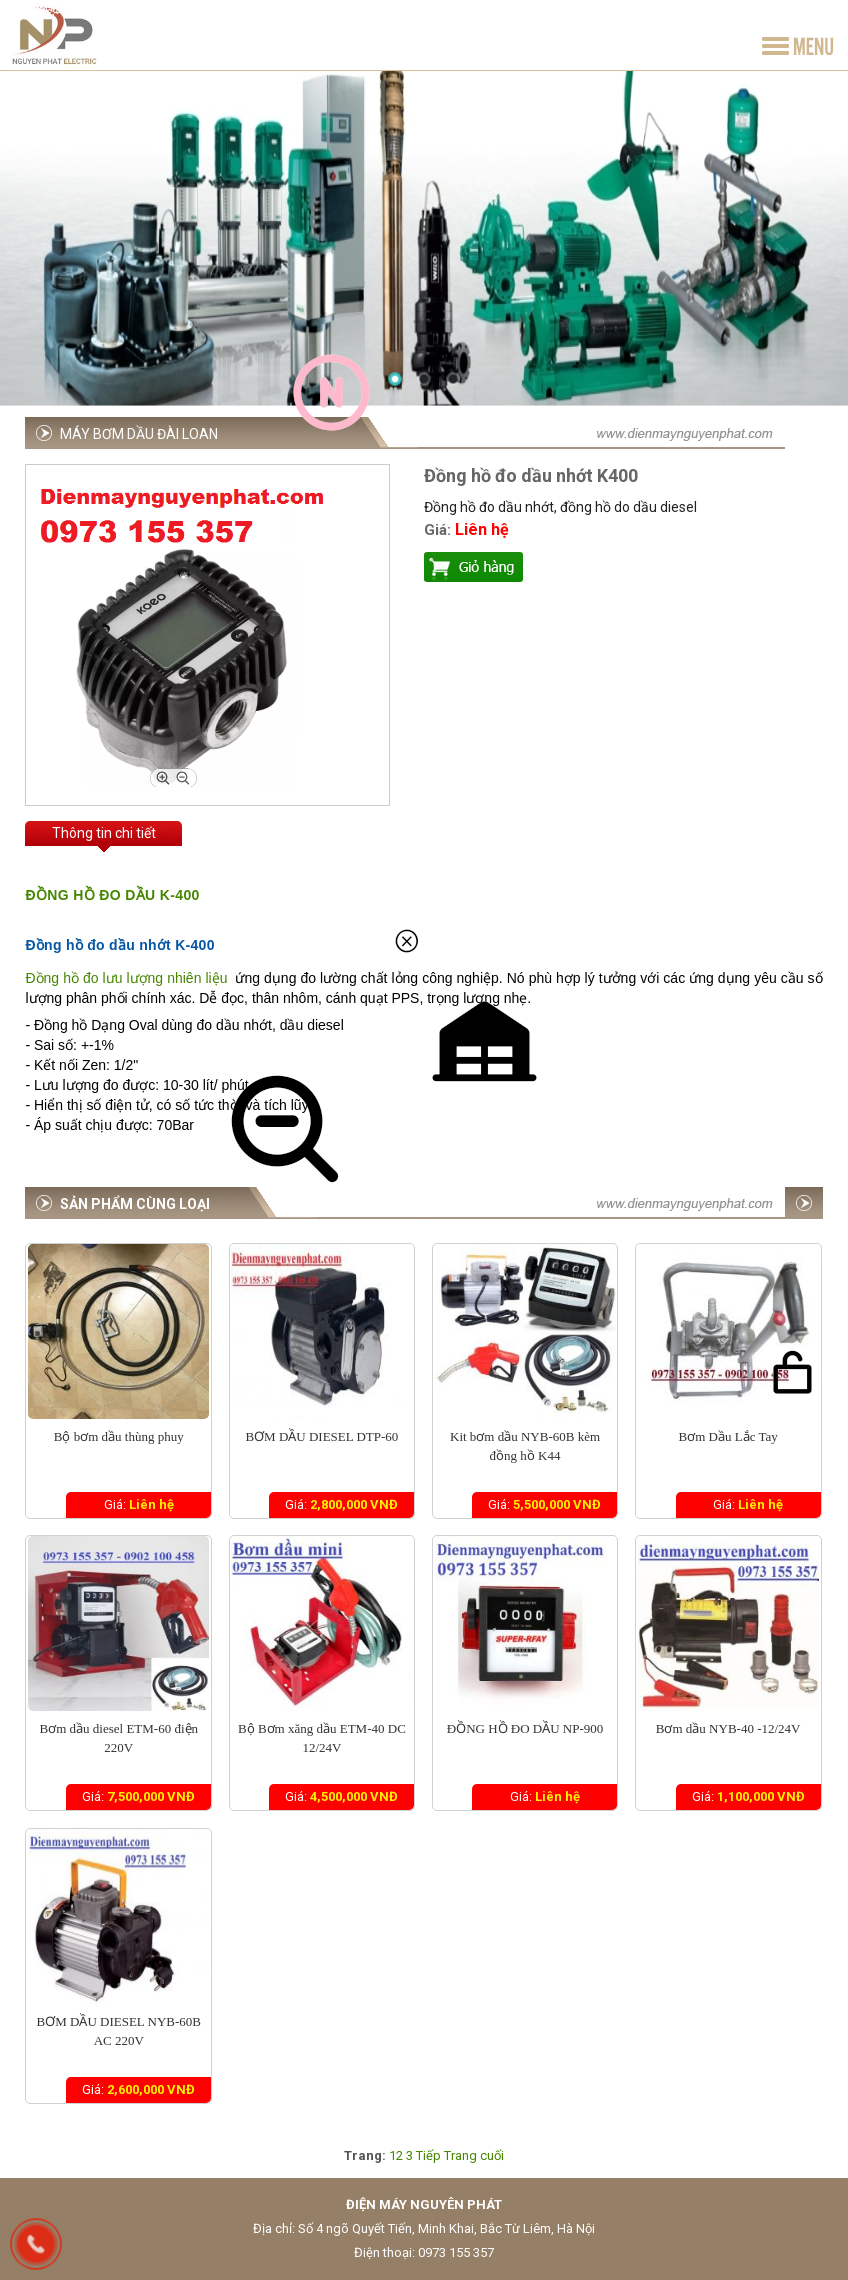 This screenshot has width=848, height=2280. What do you see at coordinates (792, 1374) in the screenshot?
I see `unlocked or unsecured state` at bounding box center [792, 1374].